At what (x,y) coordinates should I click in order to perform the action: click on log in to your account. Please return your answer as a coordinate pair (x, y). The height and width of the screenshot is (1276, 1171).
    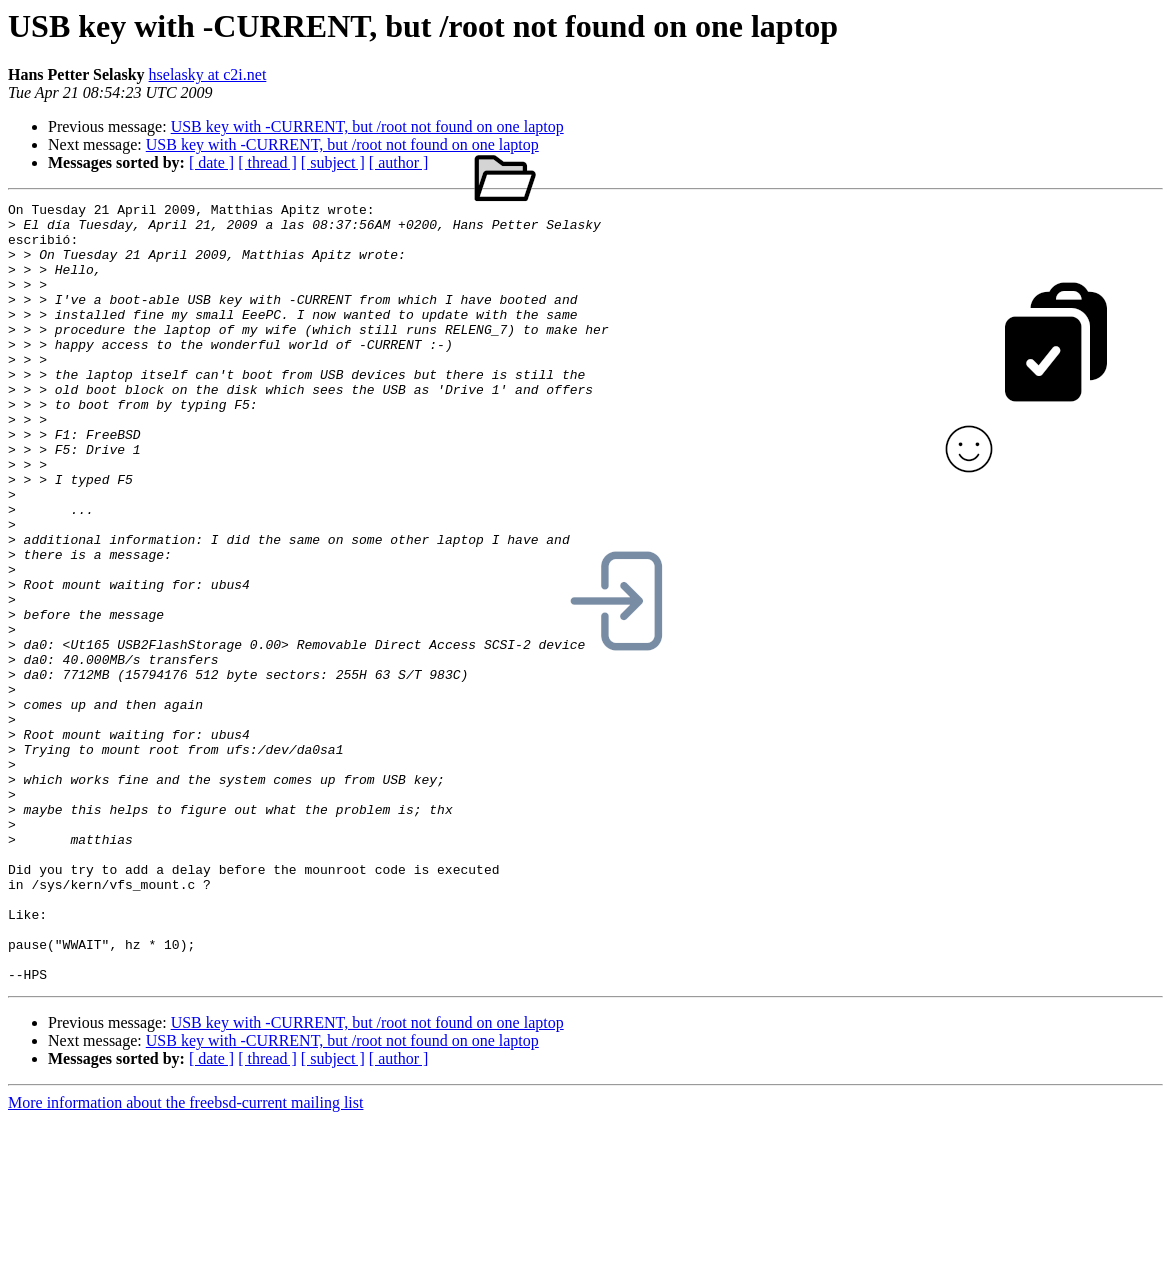
    Looking at the image, I should click on (624, 601).